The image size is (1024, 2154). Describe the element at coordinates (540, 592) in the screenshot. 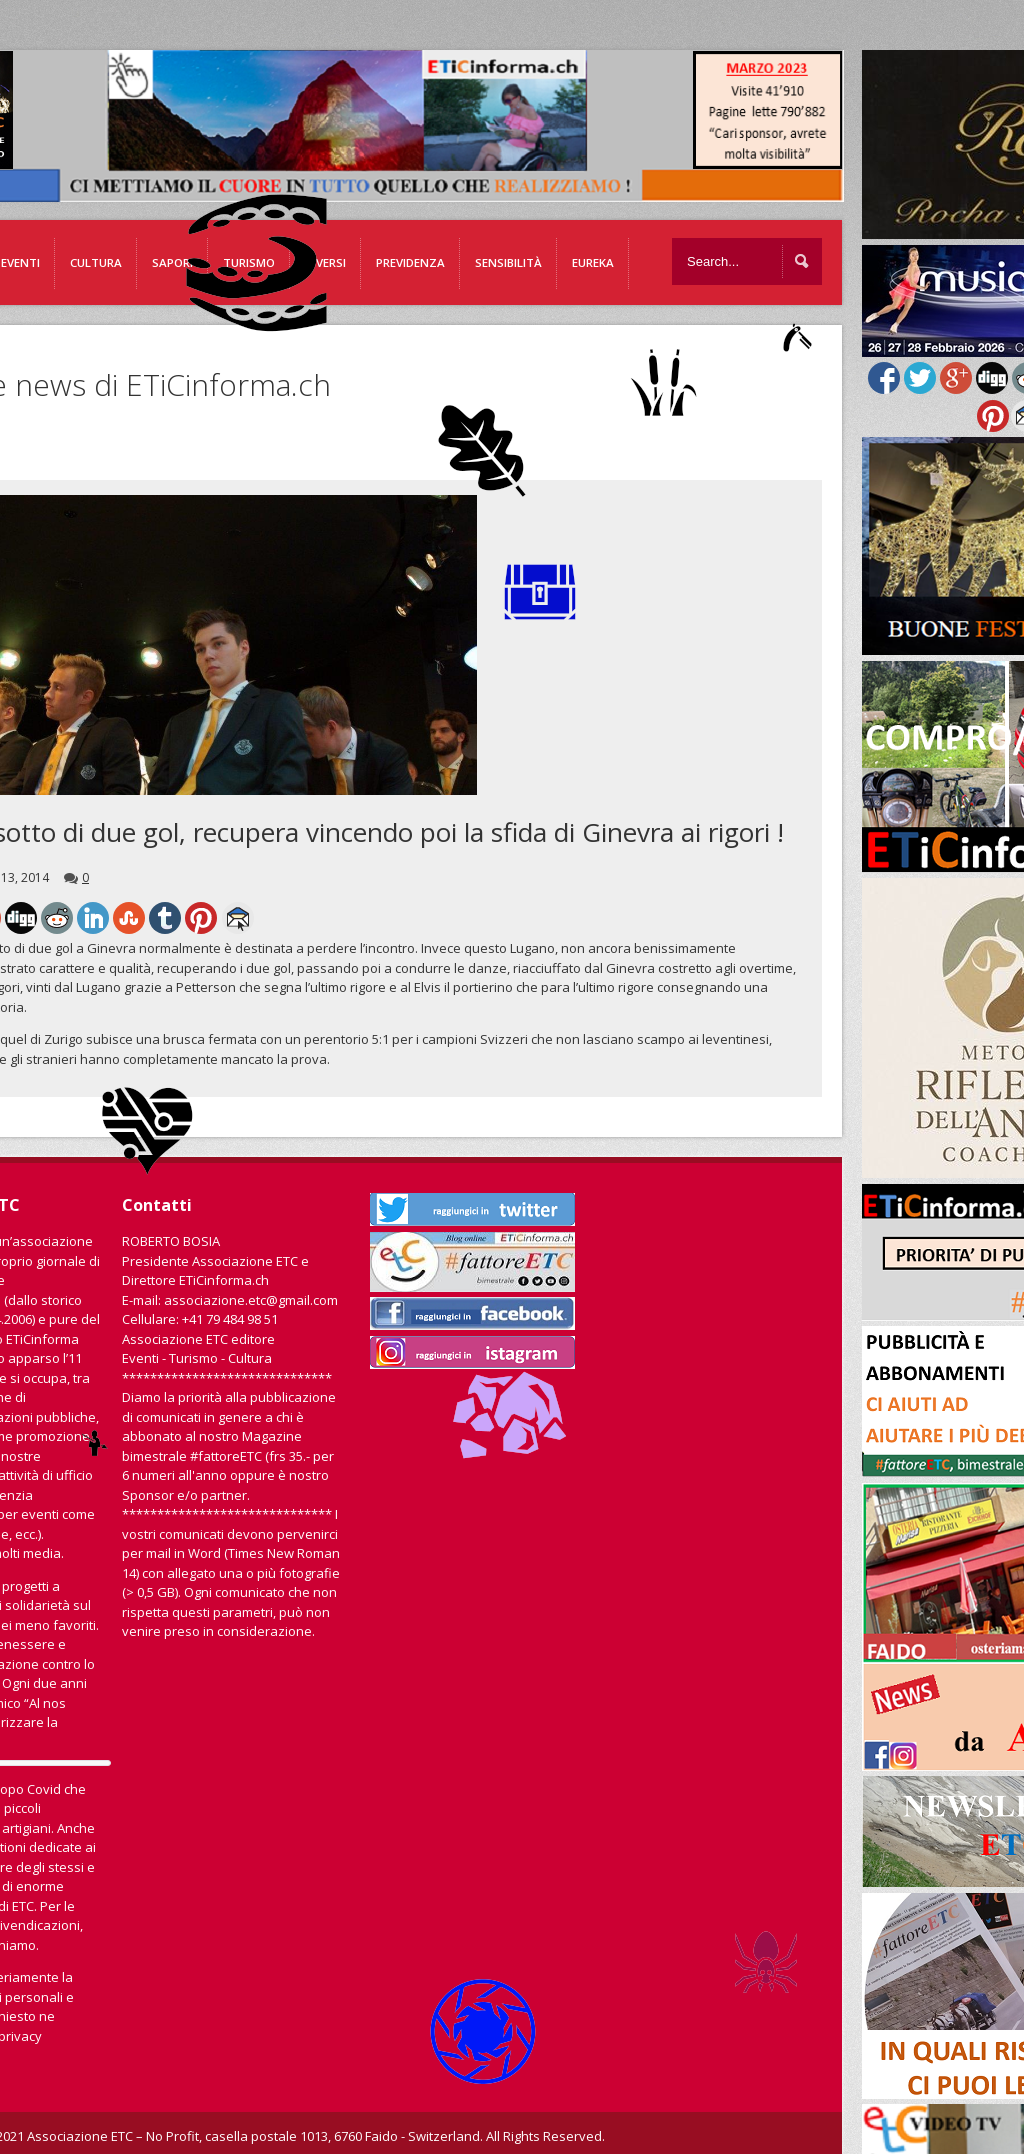

I see `open your inventory or storage` at that location.